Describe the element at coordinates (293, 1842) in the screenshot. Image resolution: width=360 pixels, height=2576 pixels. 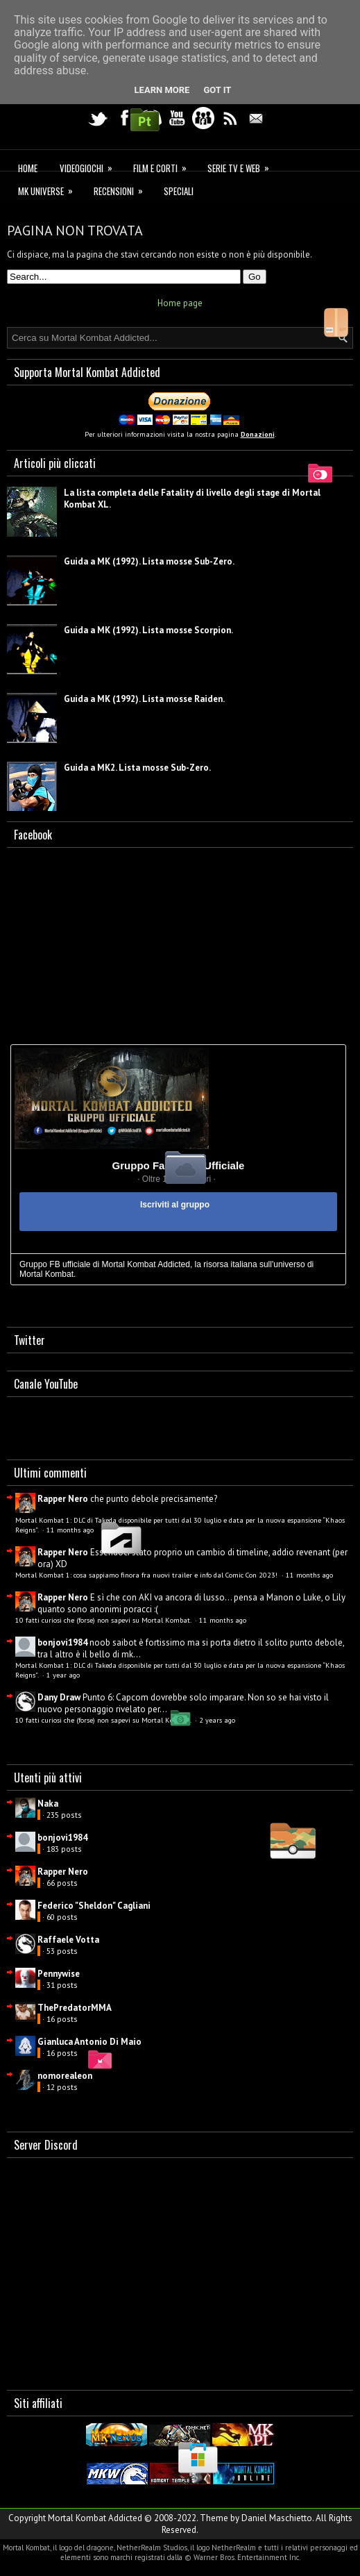
I see `folder containing pokémon safari ball themed content` at that location.